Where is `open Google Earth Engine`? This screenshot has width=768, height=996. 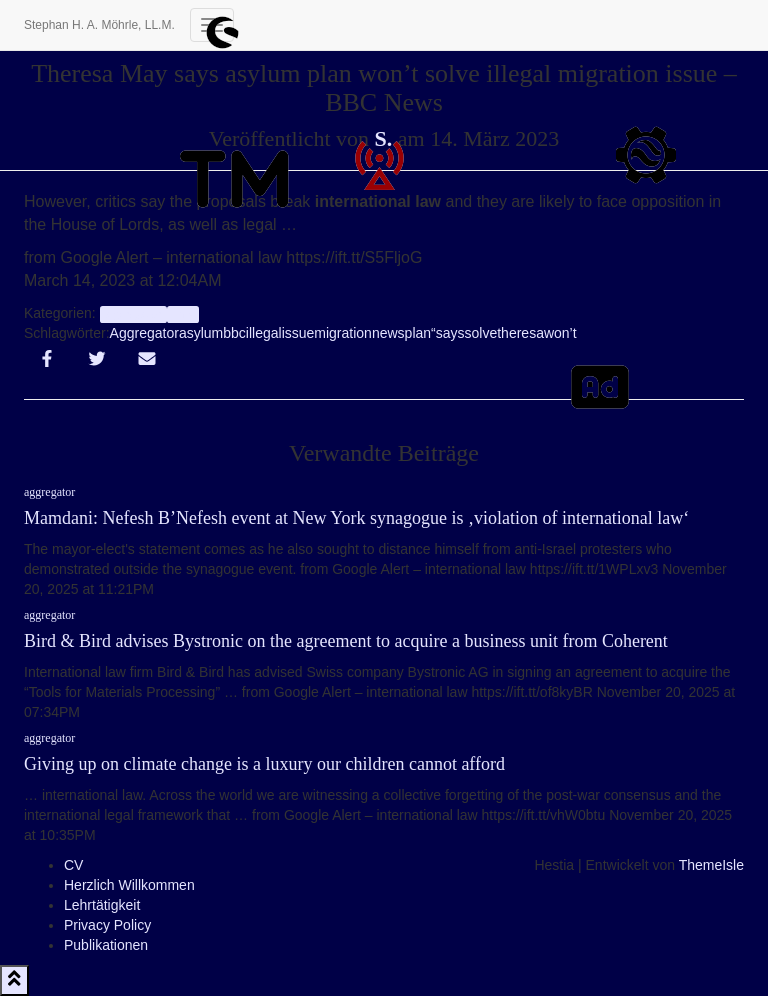
open Google Earth Engine is located at coordinates (646, 155).